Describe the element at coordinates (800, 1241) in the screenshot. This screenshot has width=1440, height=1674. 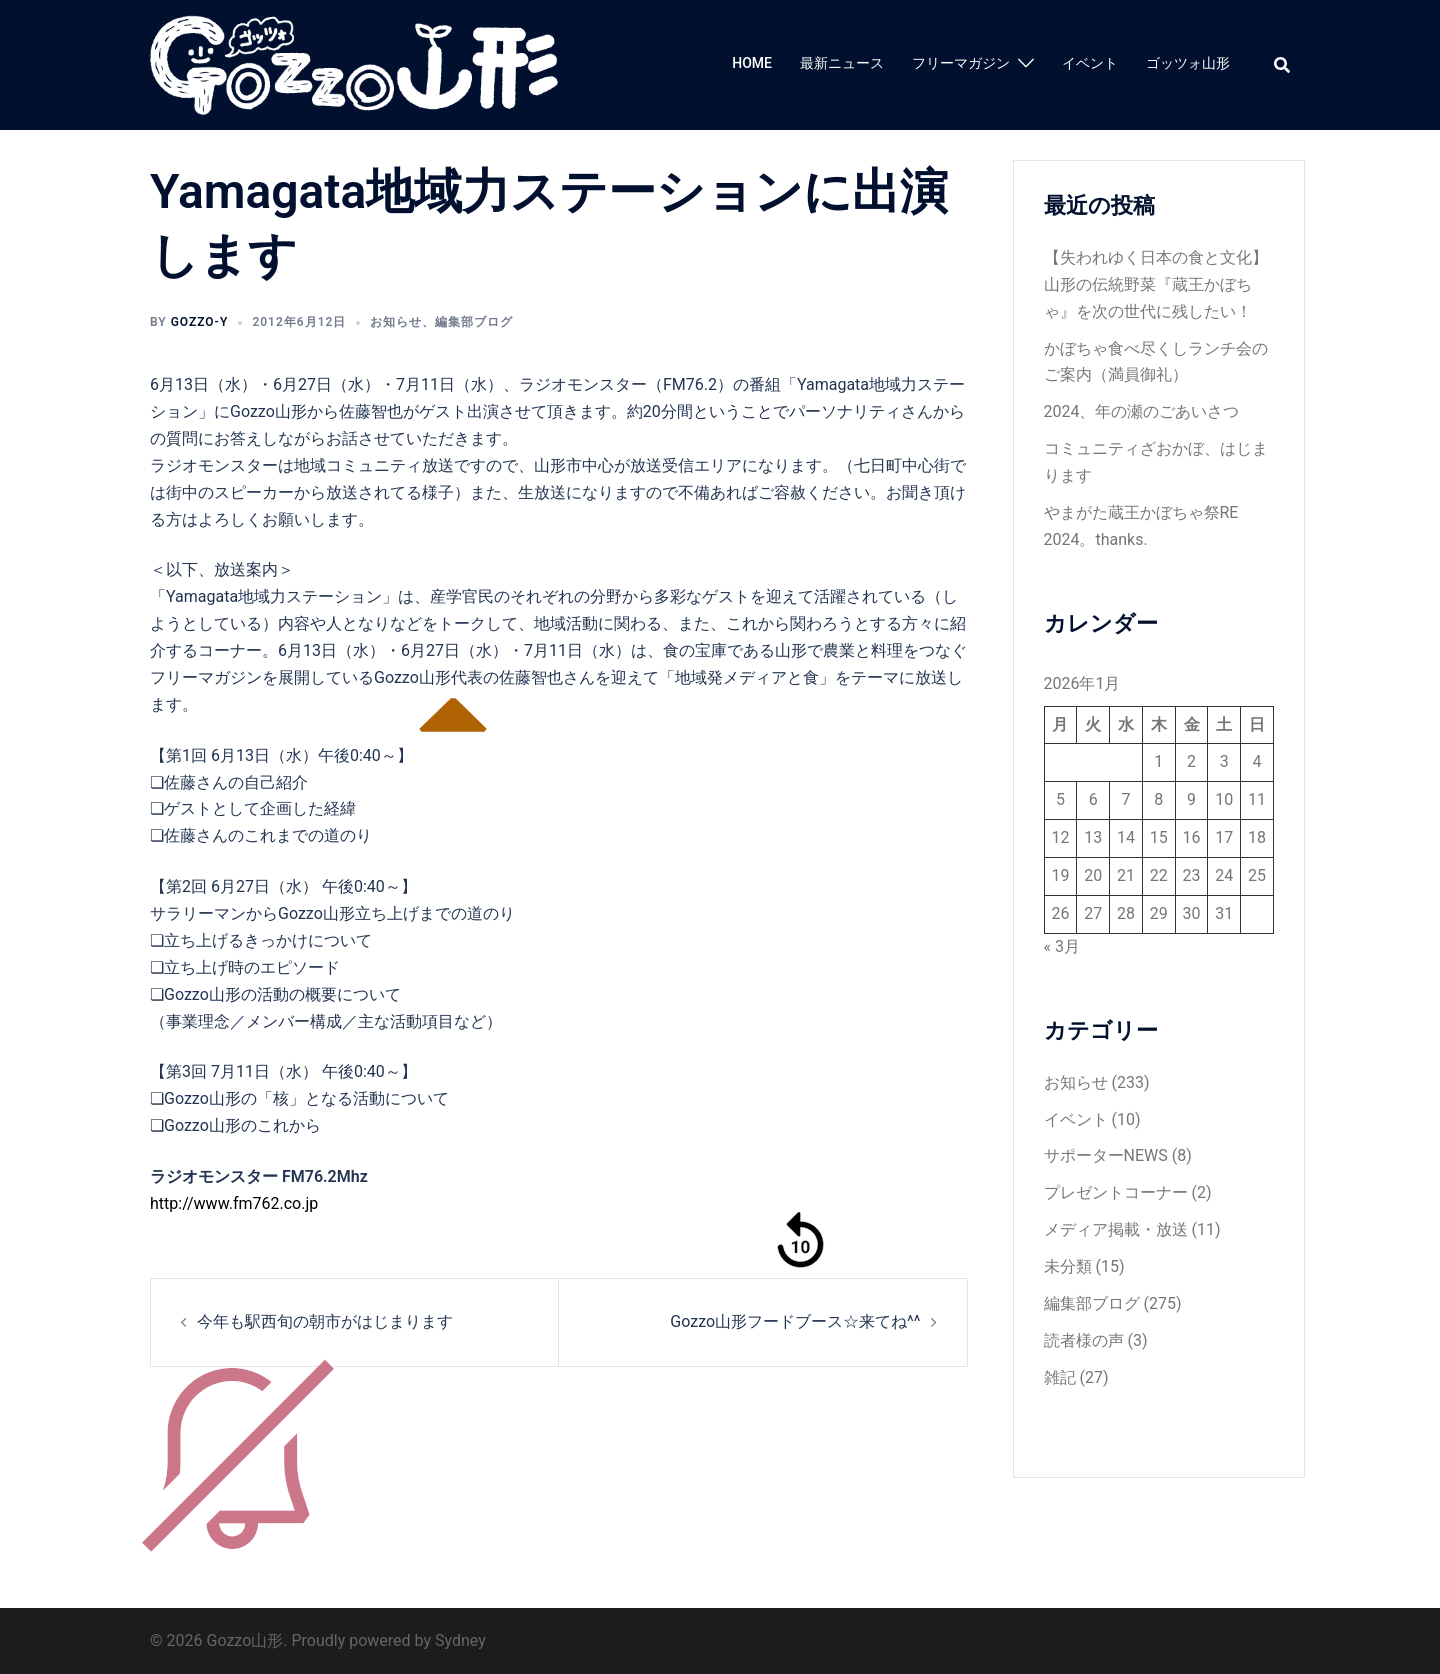
I see `rewind 10 seconds` at that location.